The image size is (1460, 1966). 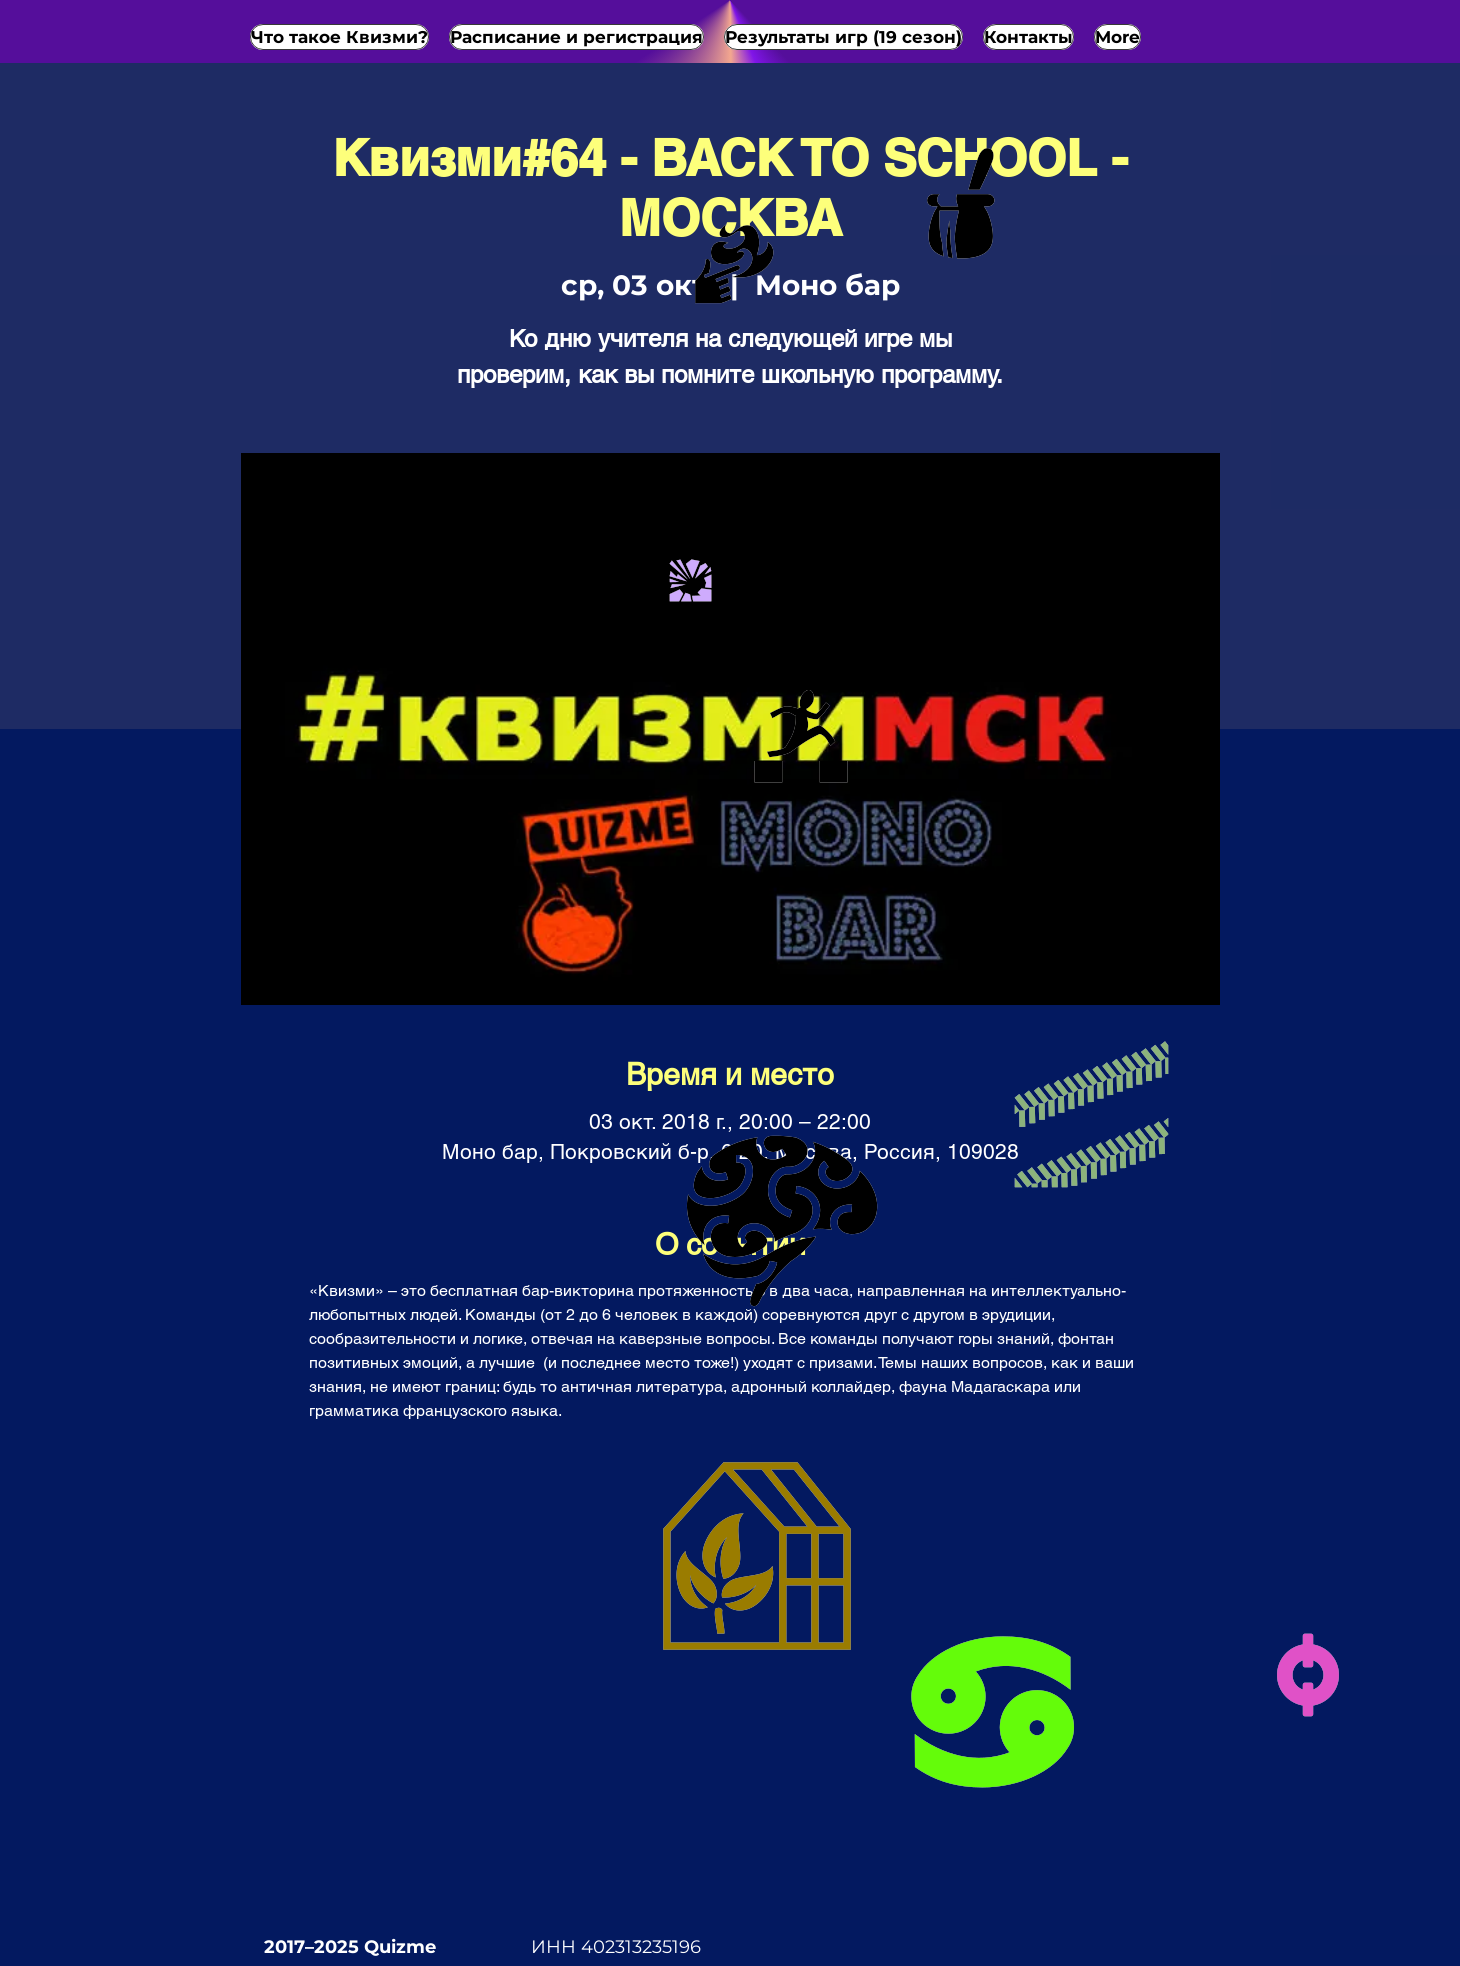 I want to click on indicates a "hot" or trending item, so click(x=734, y=264).